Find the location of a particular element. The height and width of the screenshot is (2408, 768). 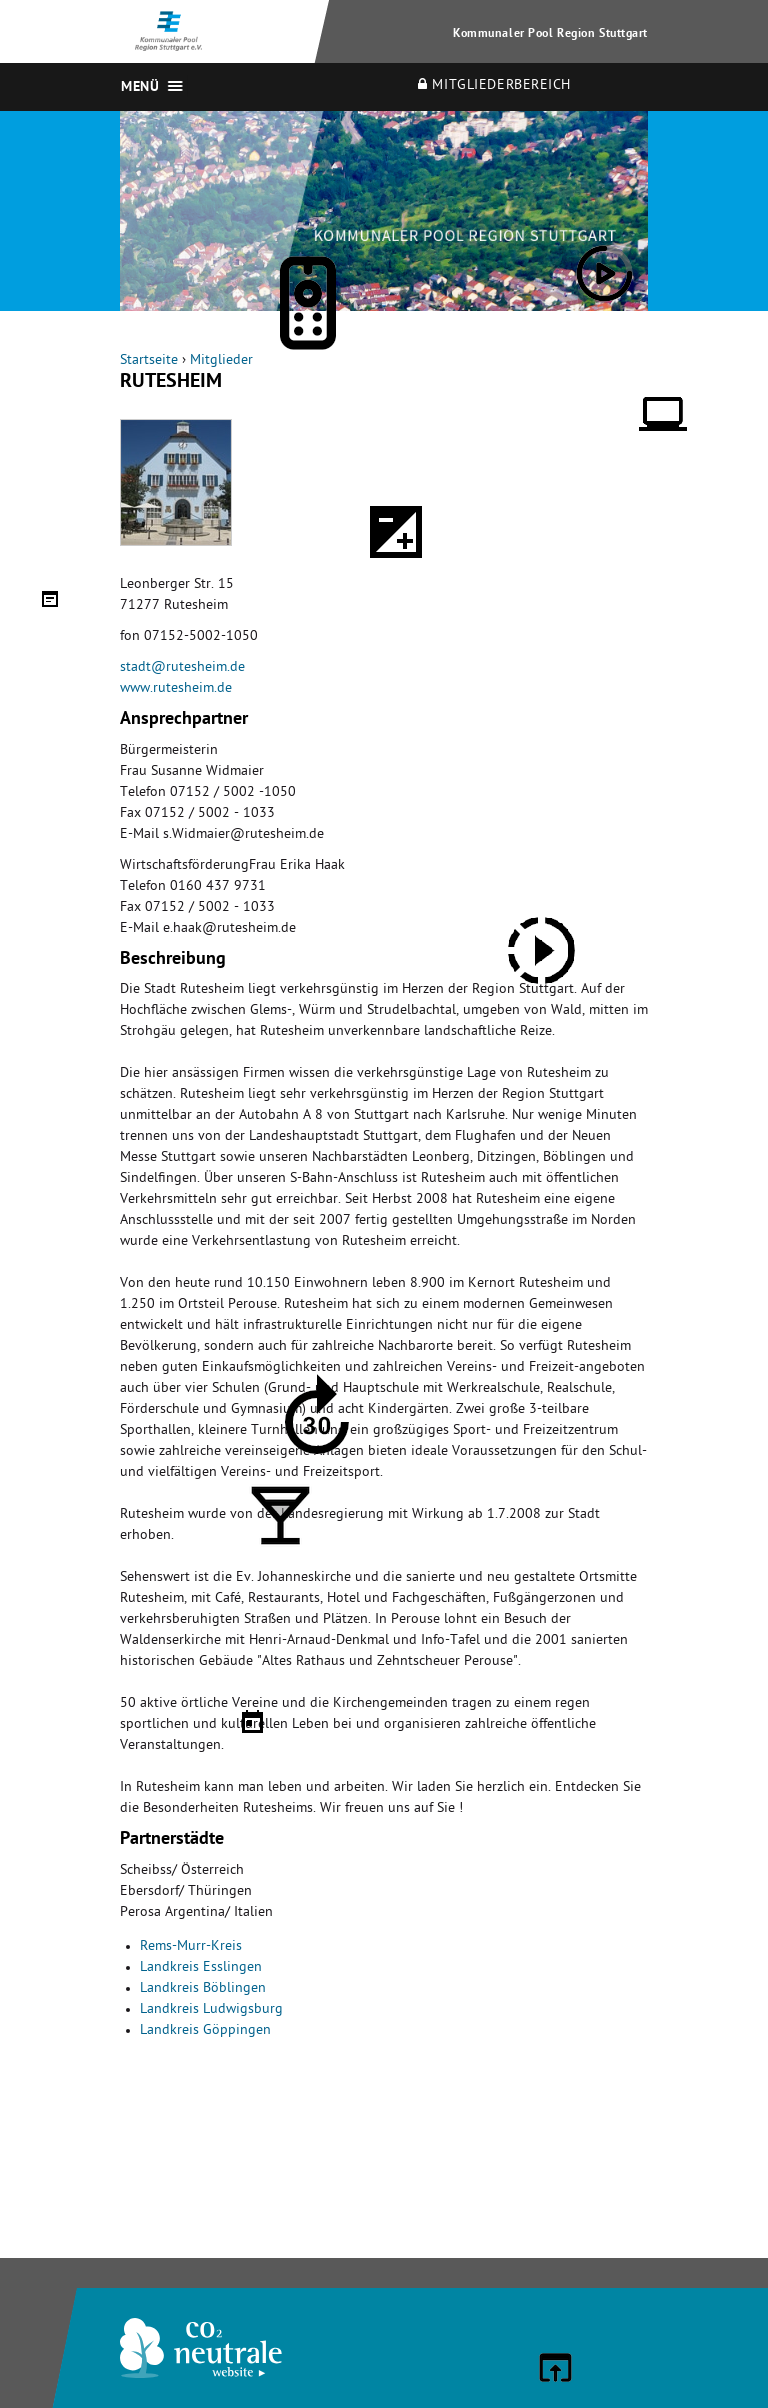

view today's date or events is located at coordinates (252, 1722).